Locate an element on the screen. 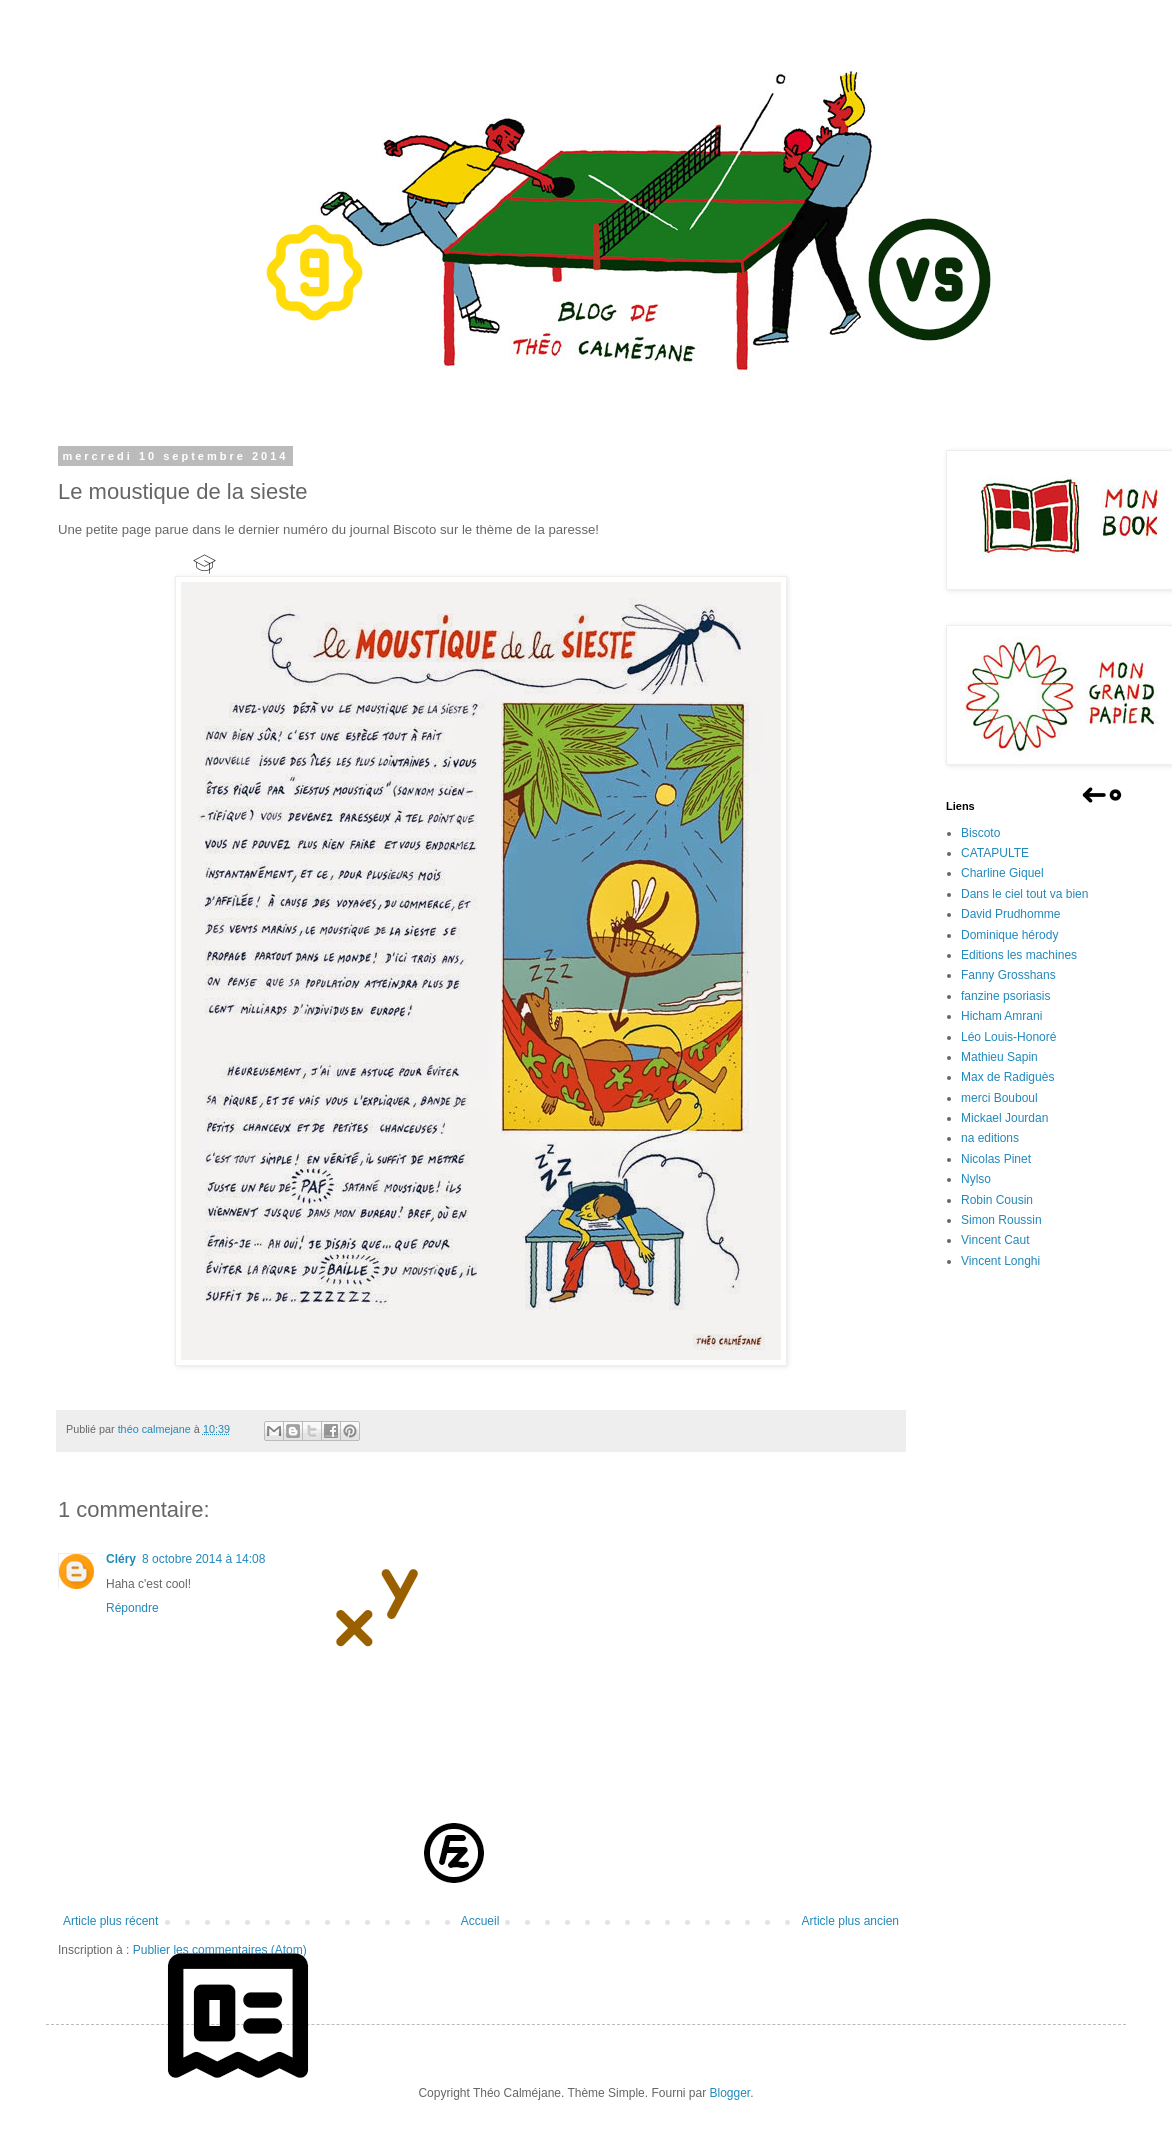 This screenshot has height=2141, width=1172. open filezilla ftp client is located at coordinates (454, 1853).